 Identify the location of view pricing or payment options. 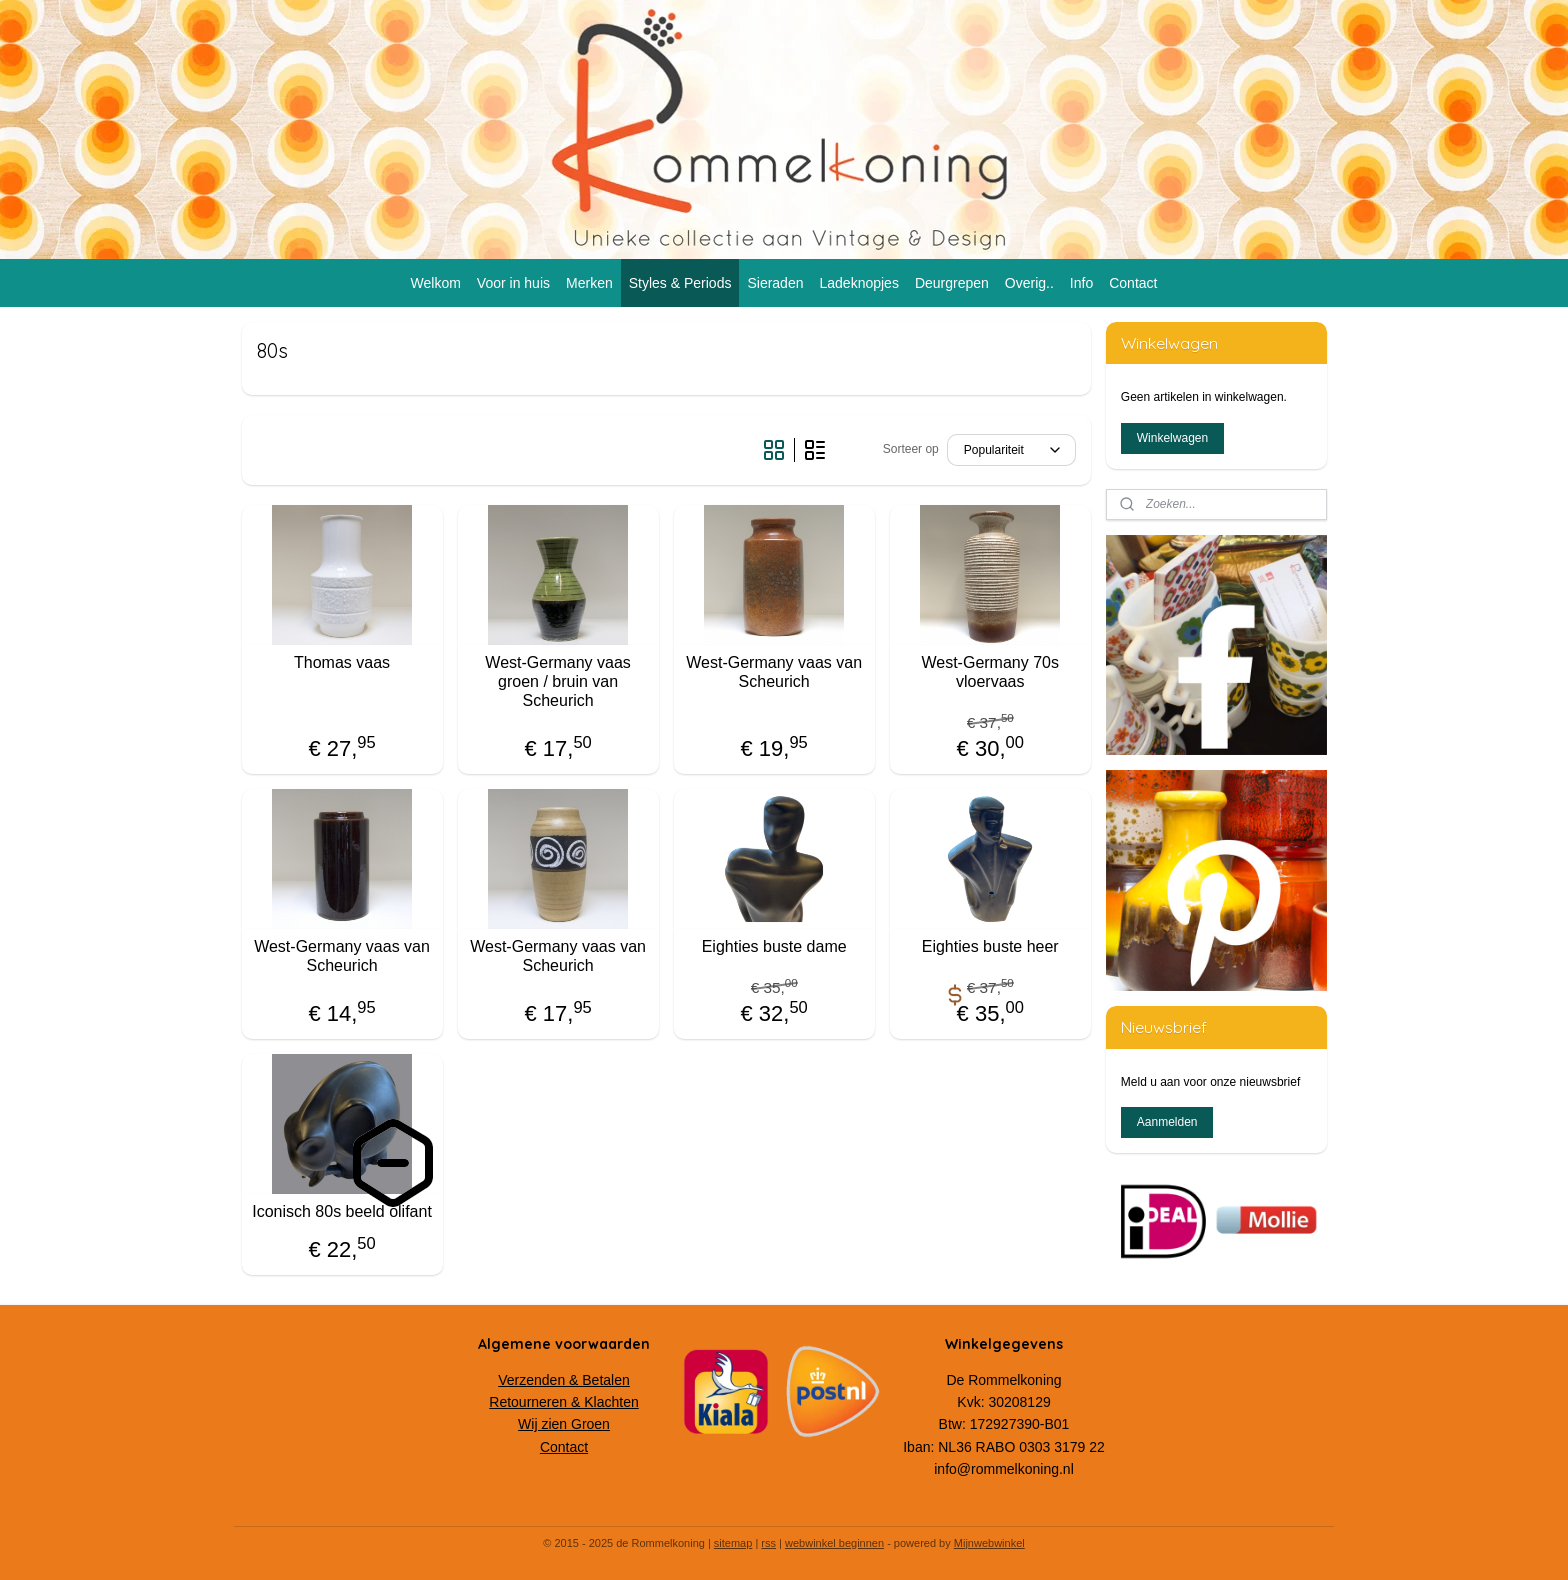
(955, 995).